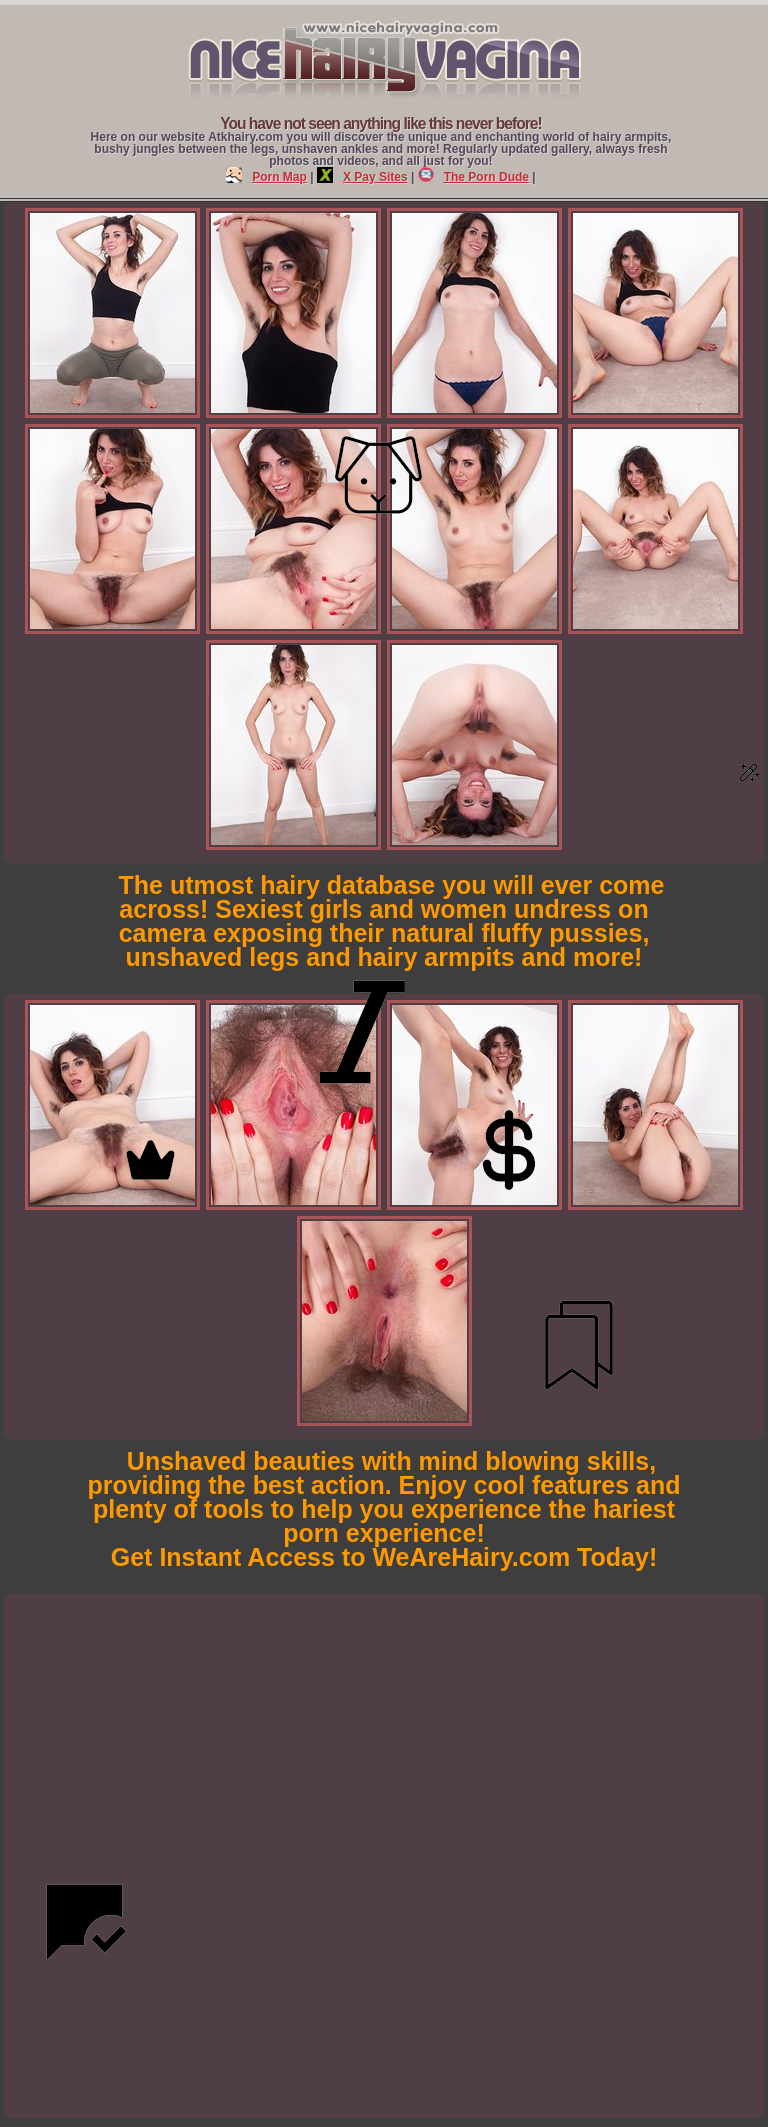 The image size is (768, 2127). Describe the element at coordinates (748, 772) in the screenshot. I see `apply auto-enhance or smart adjustments` at that location.